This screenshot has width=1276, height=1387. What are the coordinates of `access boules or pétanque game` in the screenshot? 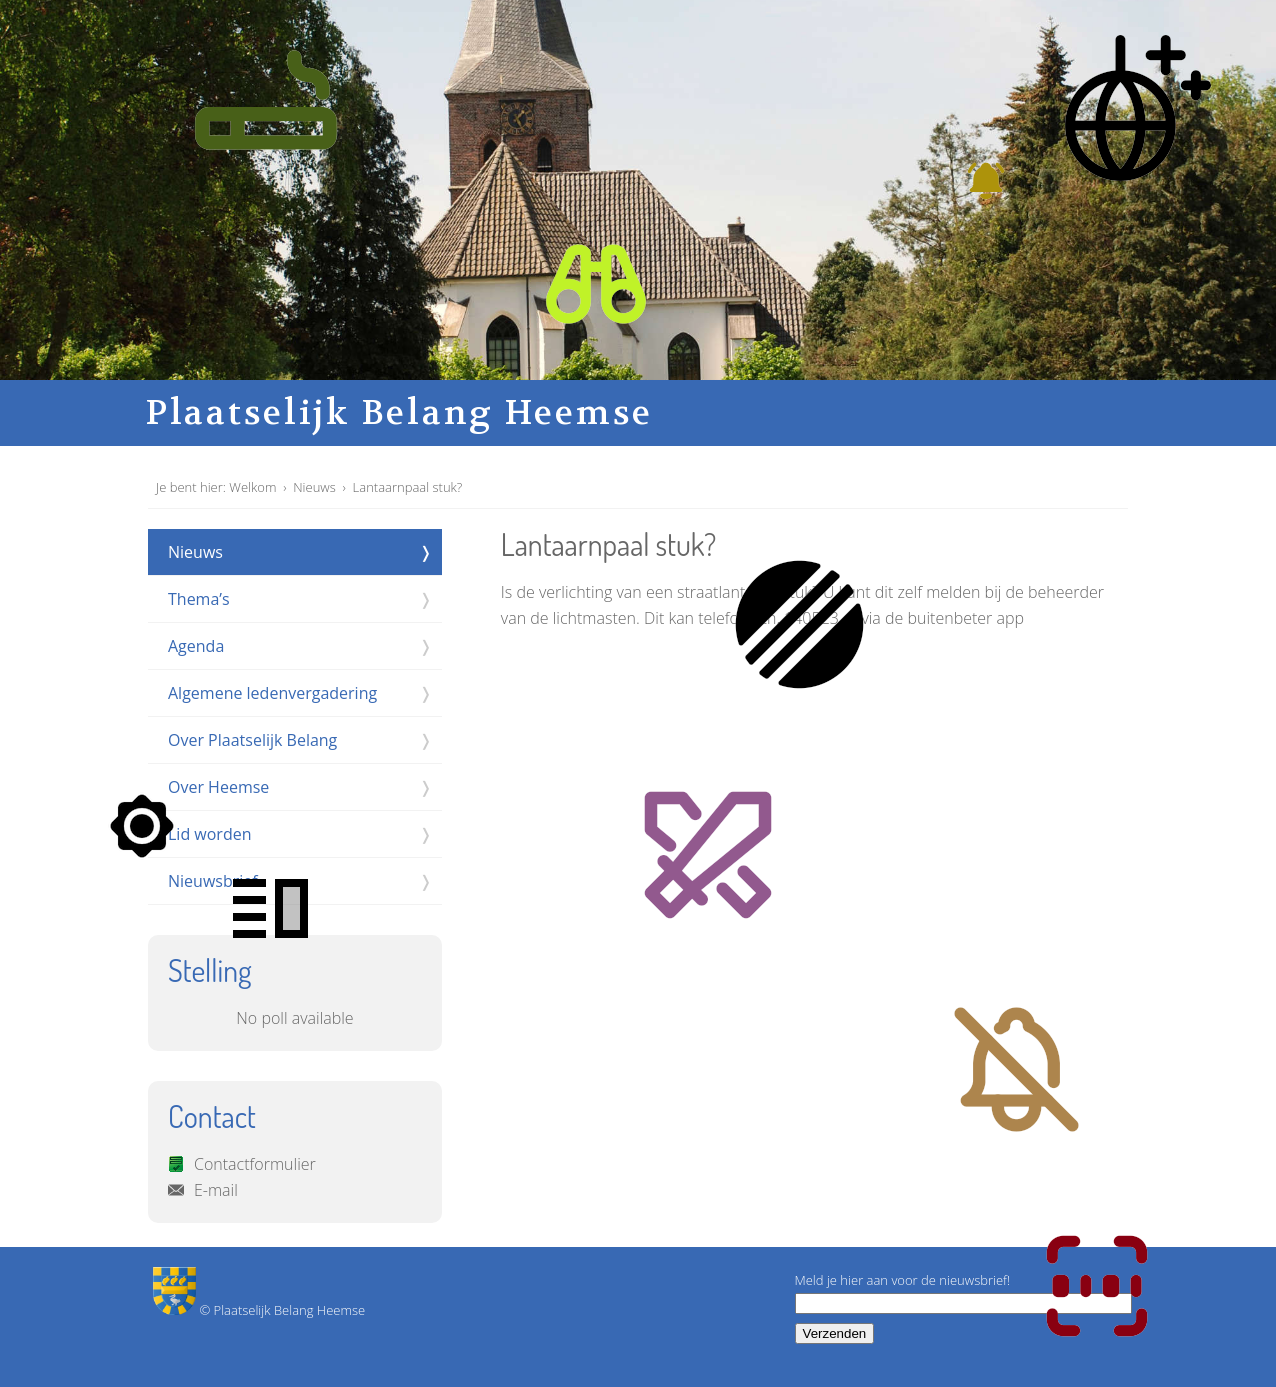 It's located at (799, 624).